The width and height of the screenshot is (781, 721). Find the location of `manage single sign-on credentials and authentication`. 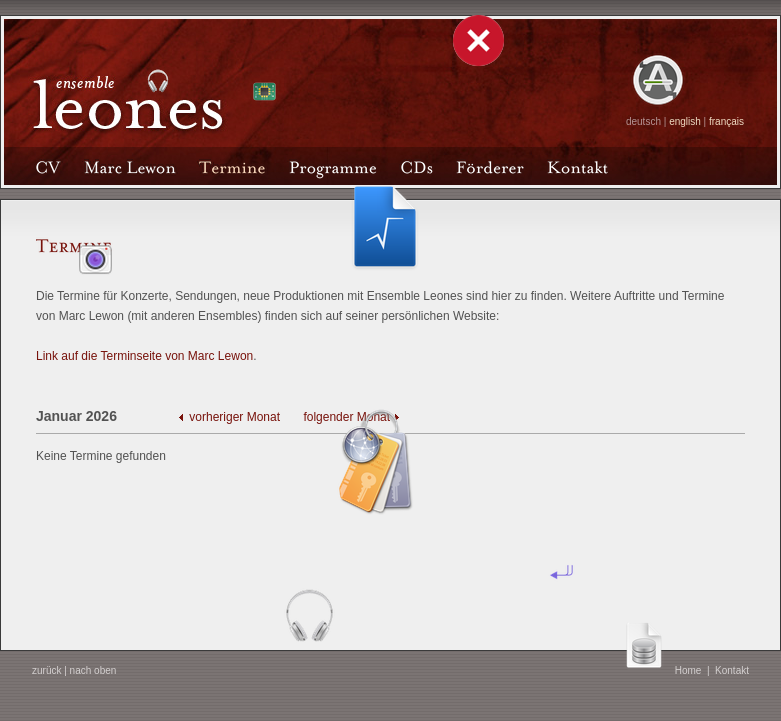

manage single sign-on credentials and authentication is located at coordinates (376, 462).